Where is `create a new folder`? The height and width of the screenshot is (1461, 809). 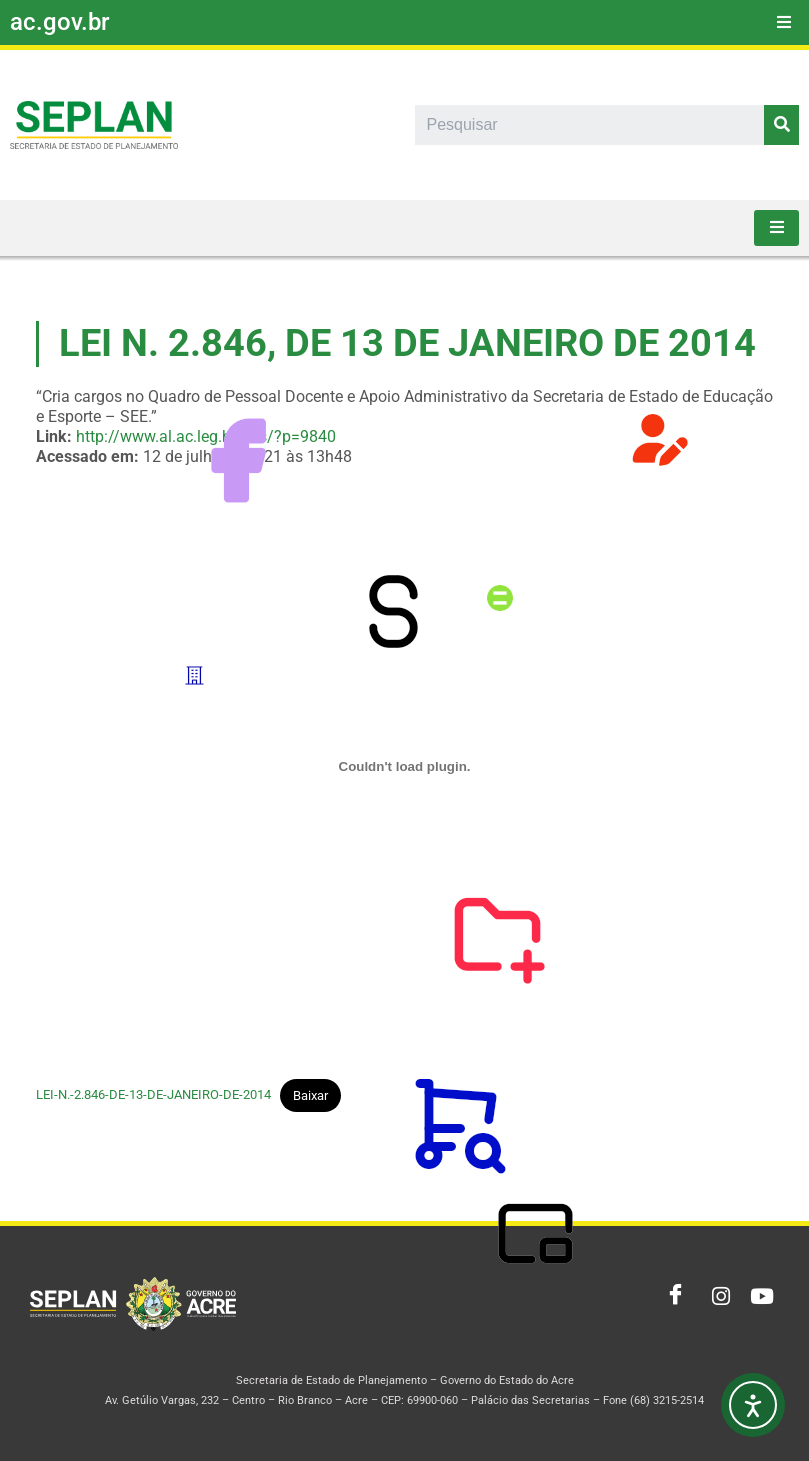
create a new folder is located at coordinates (497, 936).